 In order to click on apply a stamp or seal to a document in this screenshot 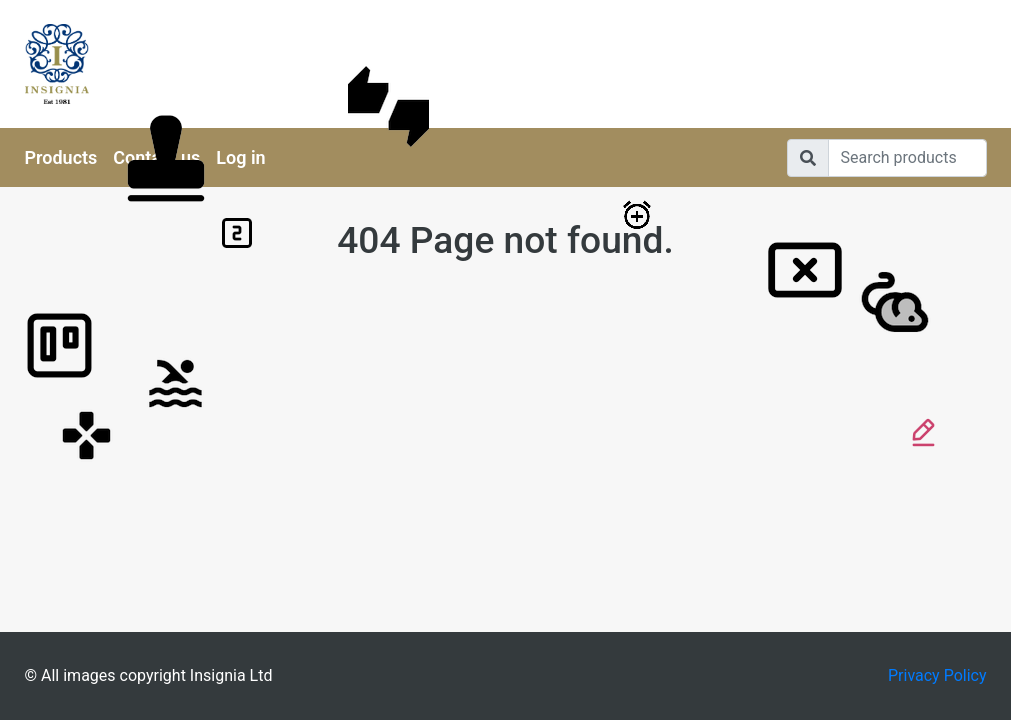, I will do `click(166, 160)`.